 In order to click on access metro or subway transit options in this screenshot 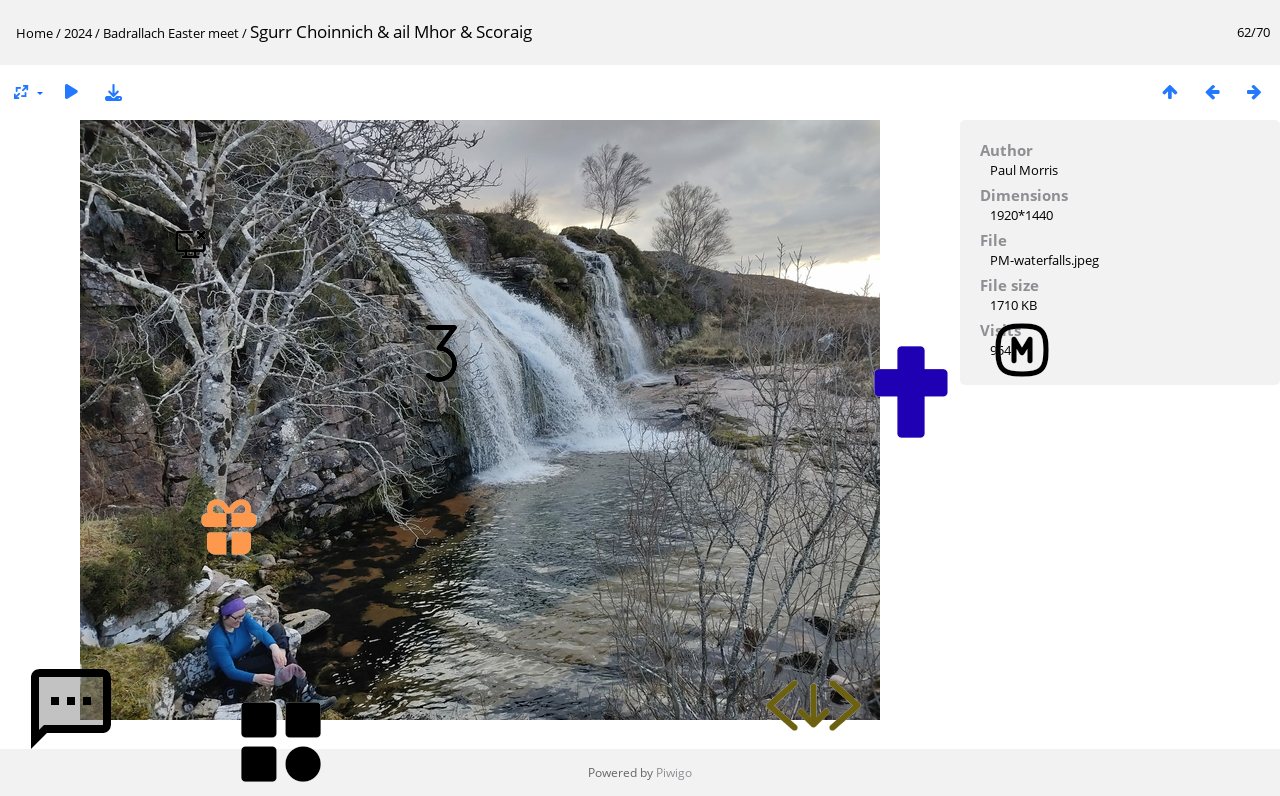, I will do `click(1022, 350)`.